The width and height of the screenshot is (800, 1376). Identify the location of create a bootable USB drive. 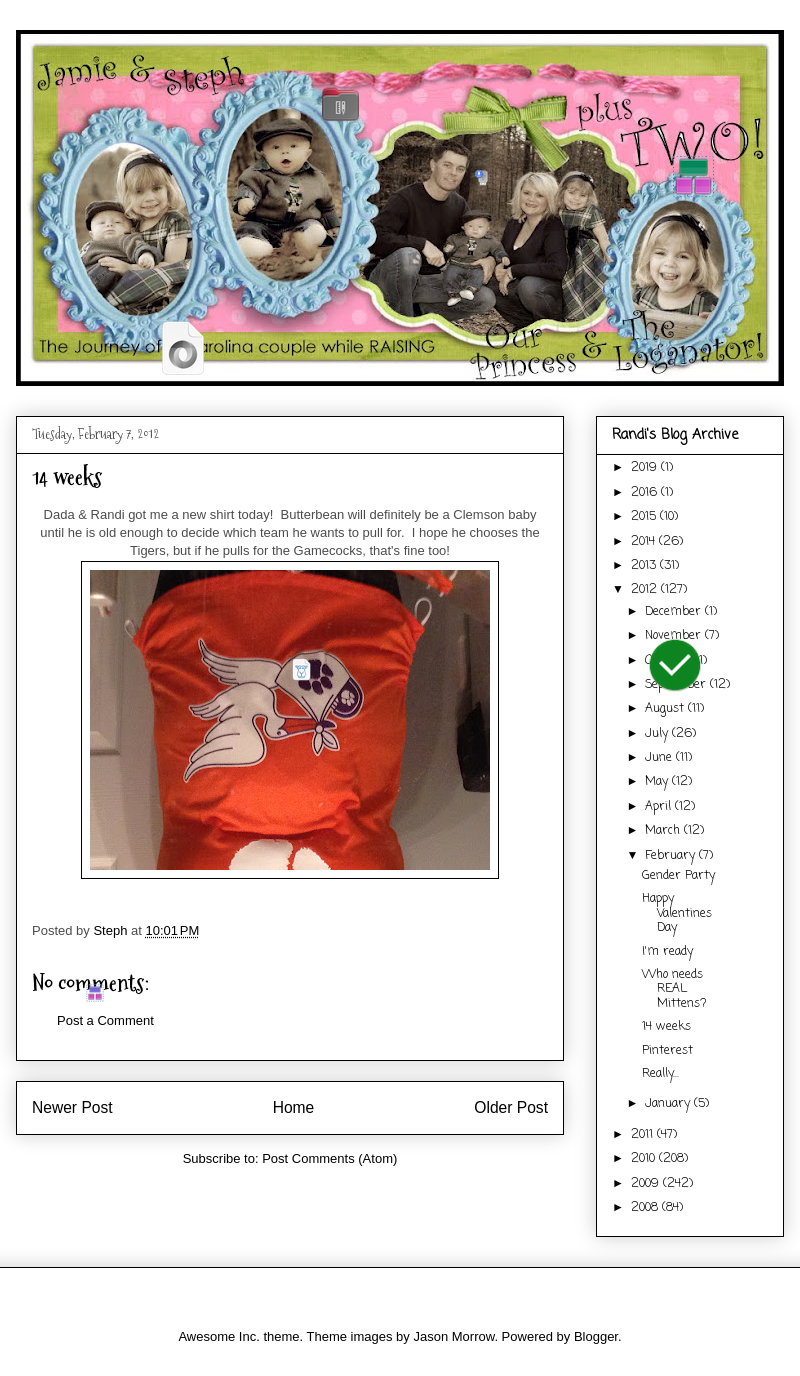
(483, 178).